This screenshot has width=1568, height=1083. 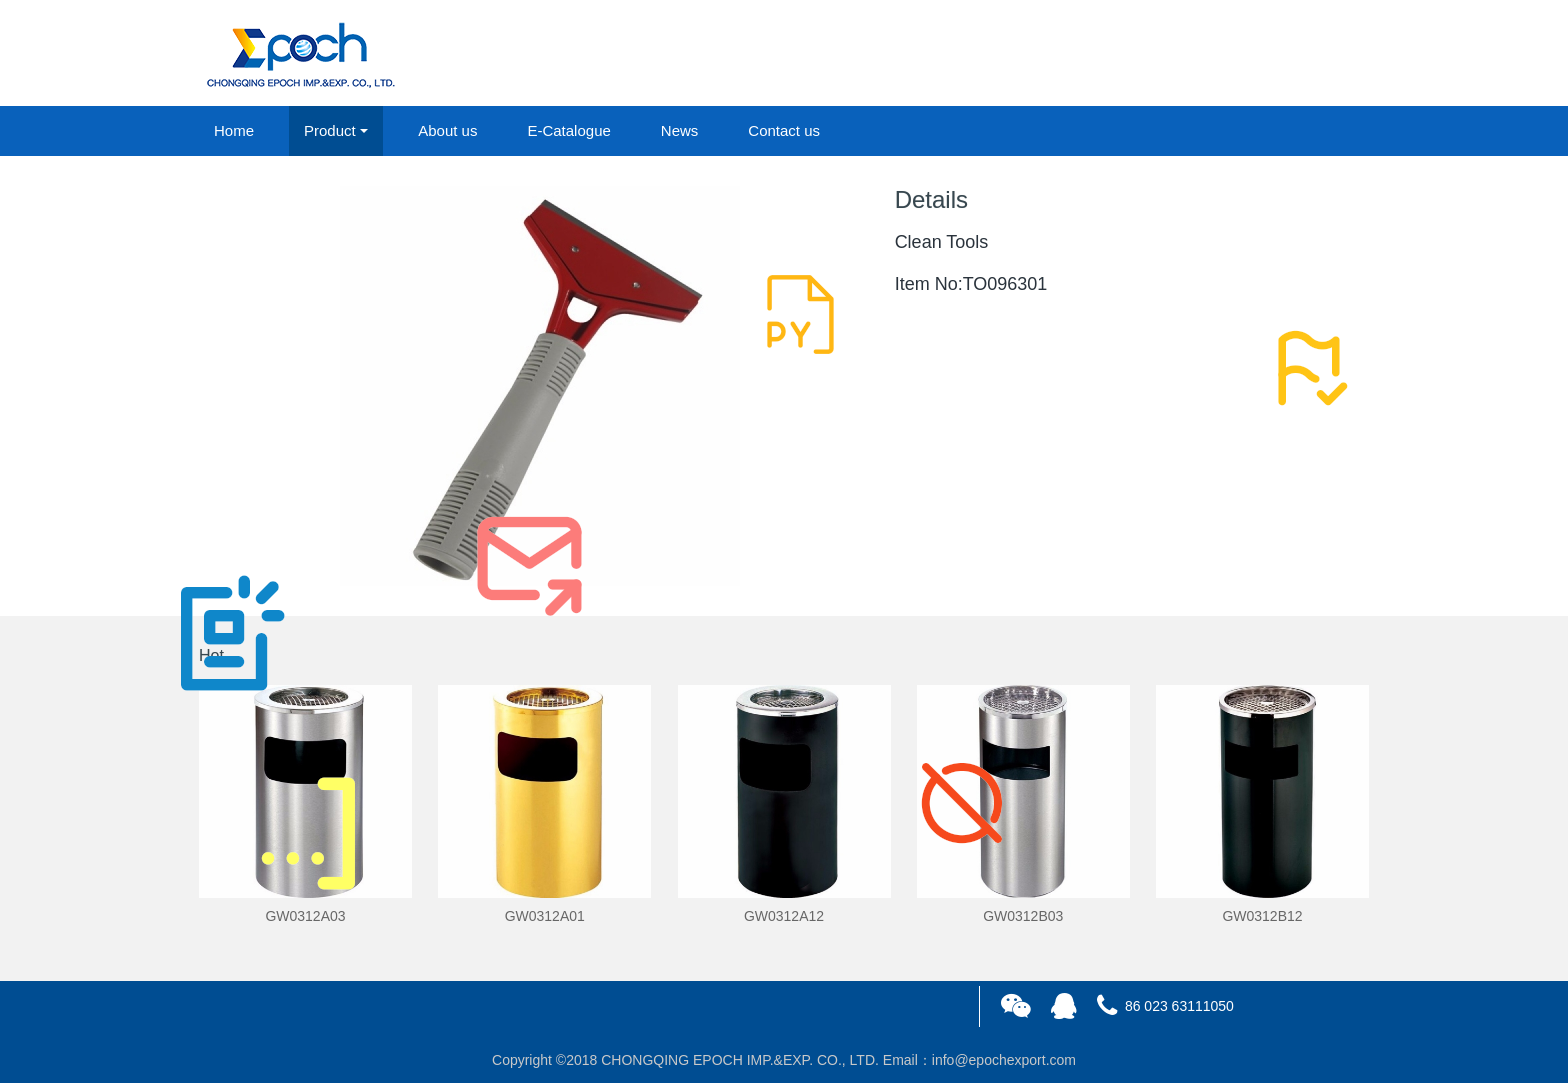 I want to click on mark task or item as complete, so click(x=1309, y=367).